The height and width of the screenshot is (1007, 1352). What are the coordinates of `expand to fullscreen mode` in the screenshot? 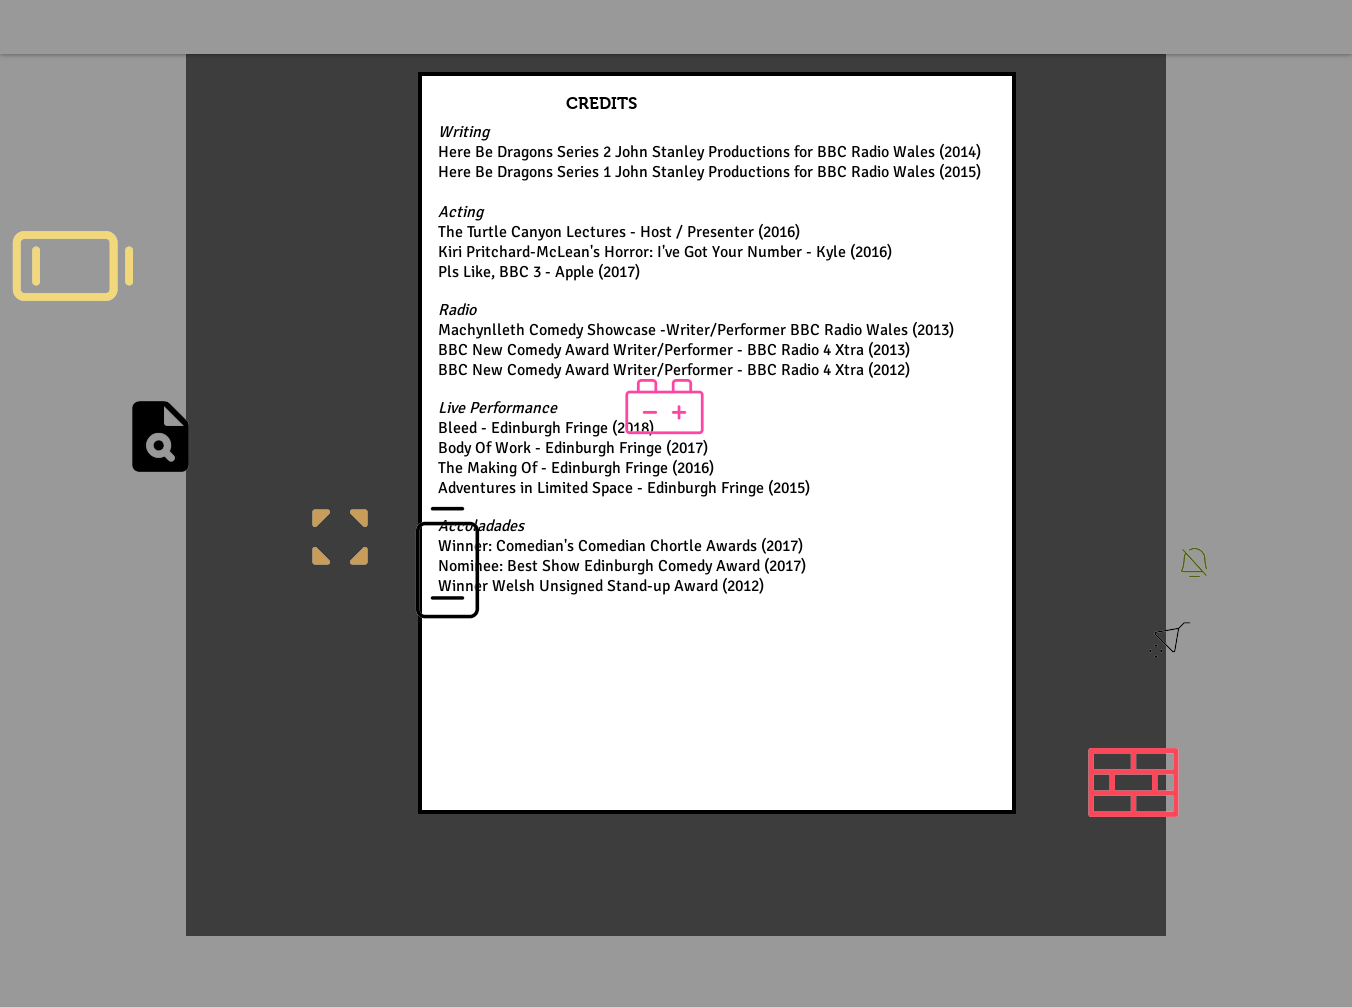 It's located at (340, 537).